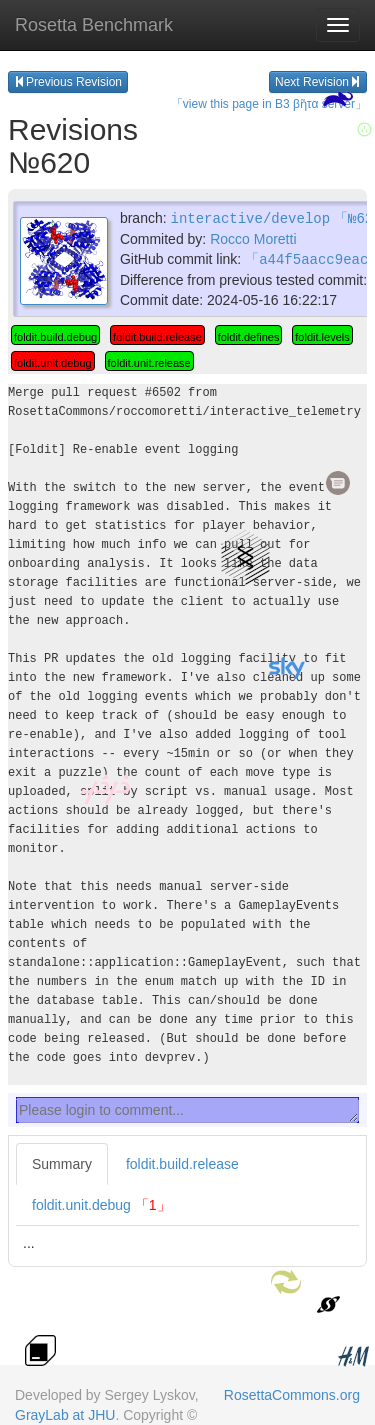 Image resolution: width=375 pixels, height=1425 pixels. Describe the element at coordinates (338, 483) in the screenshot. I see `open Google Messages app` at that location.